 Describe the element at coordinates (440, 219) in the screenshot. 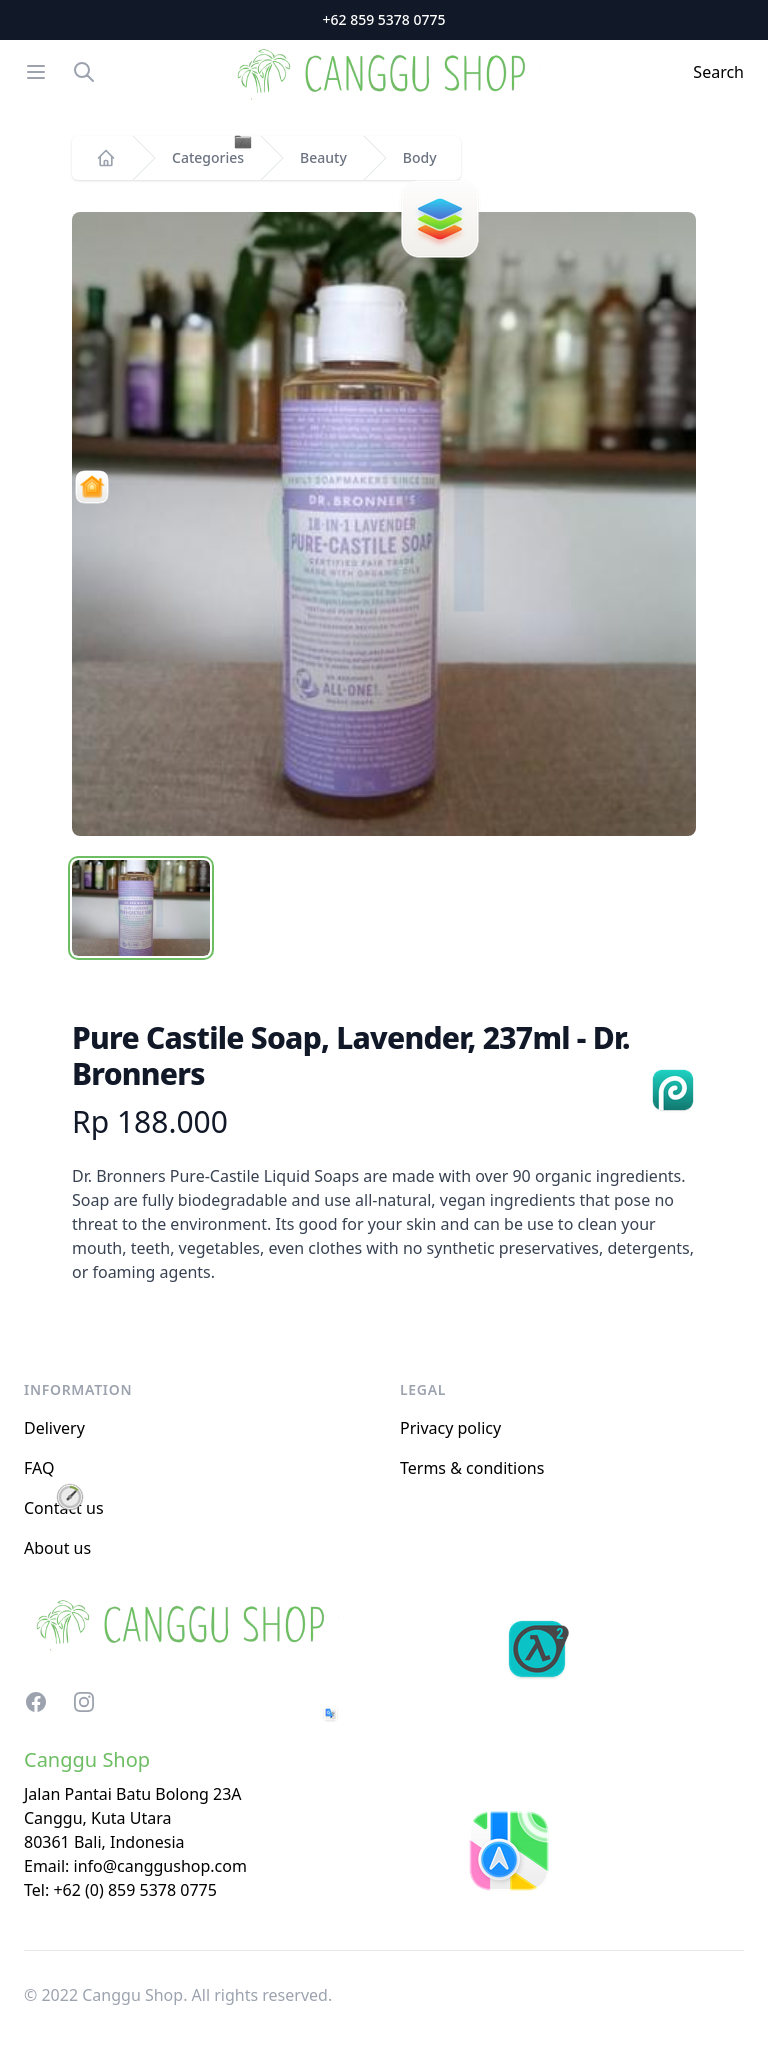

I see `open onlyoffice document suite` at that location.